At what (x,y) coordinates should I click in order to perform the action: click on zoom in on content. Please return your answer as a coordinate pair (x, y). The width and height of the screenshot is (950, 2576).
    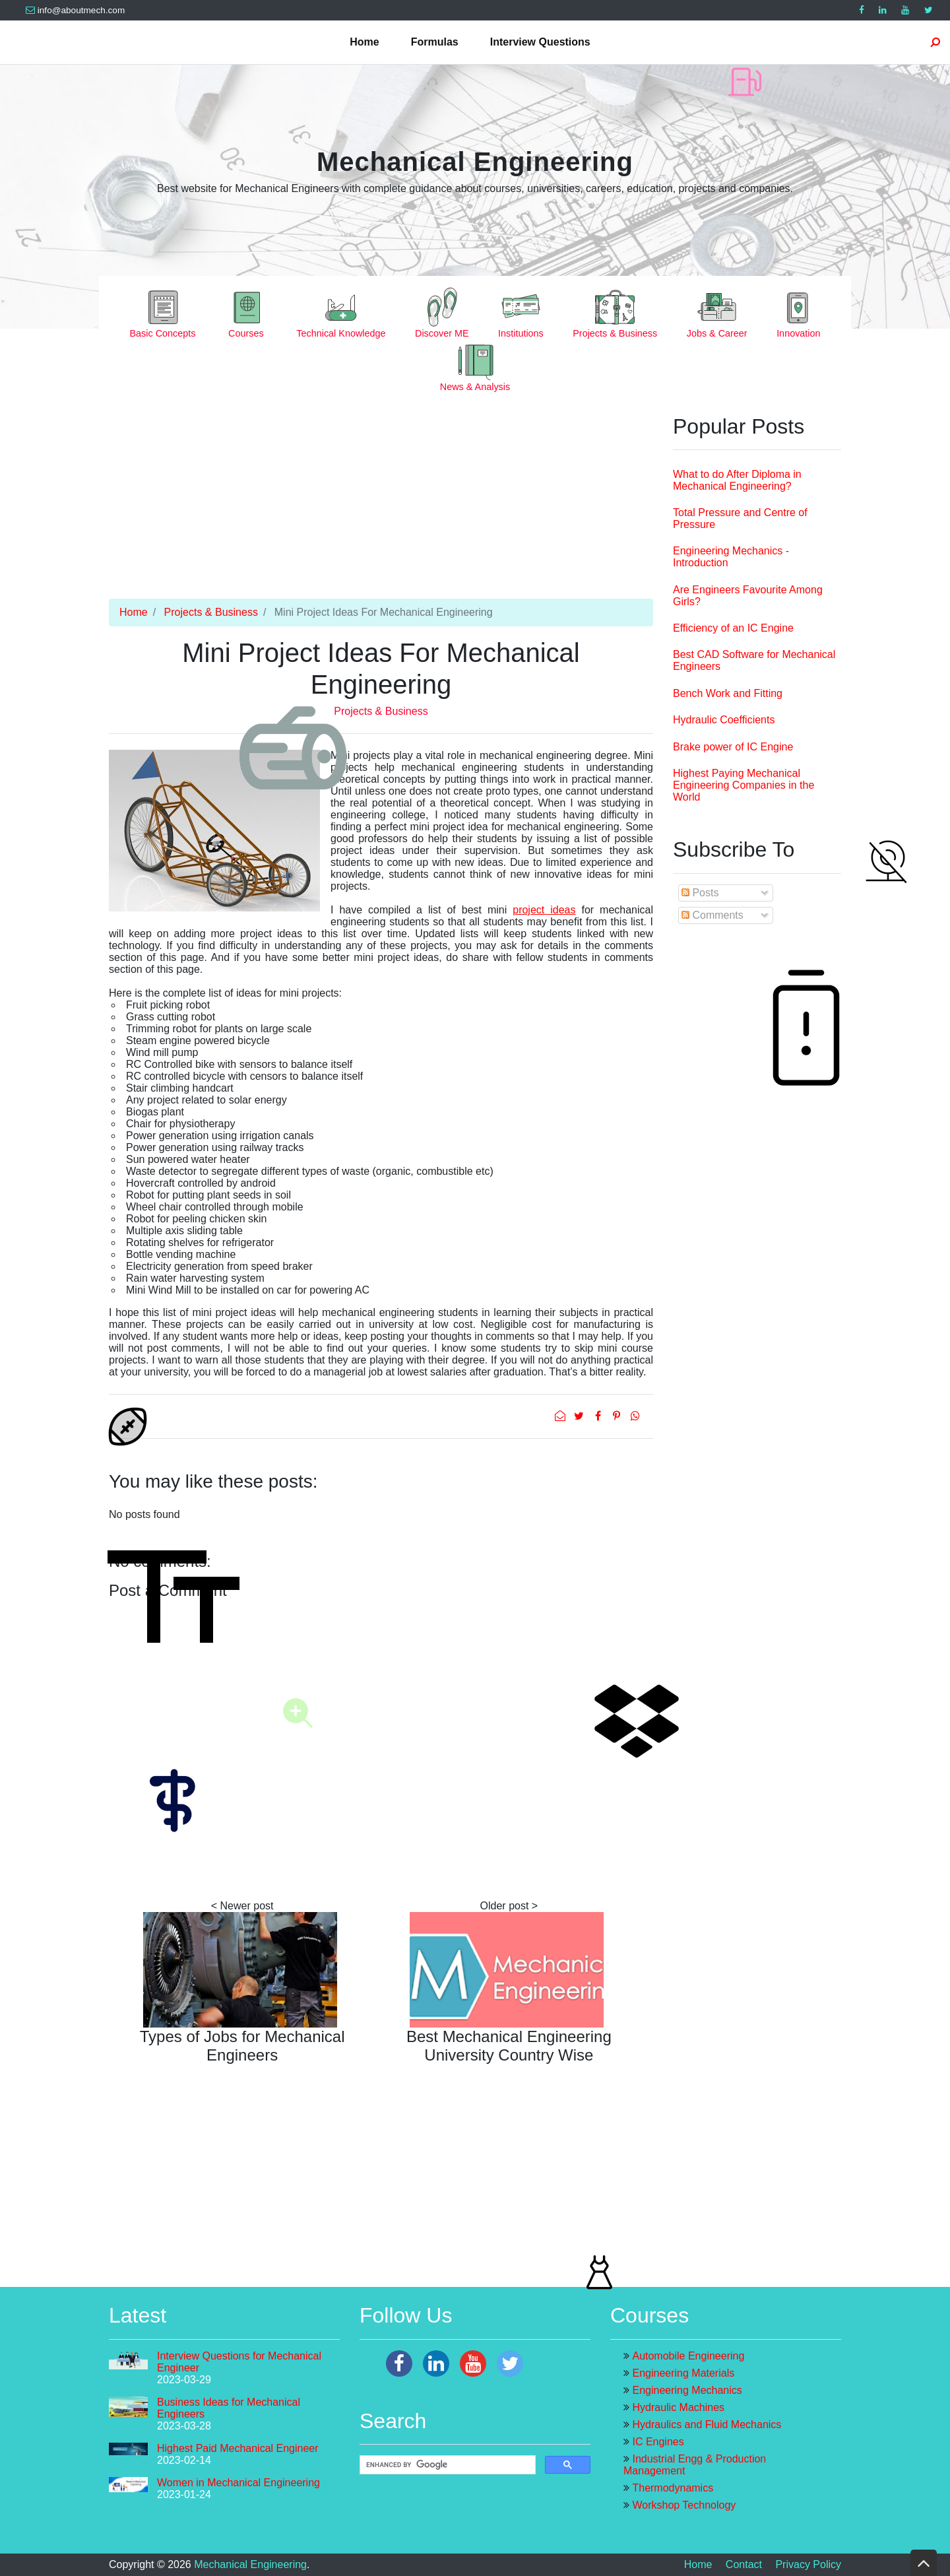
    Looking at the image, I should click on (298, 1713).